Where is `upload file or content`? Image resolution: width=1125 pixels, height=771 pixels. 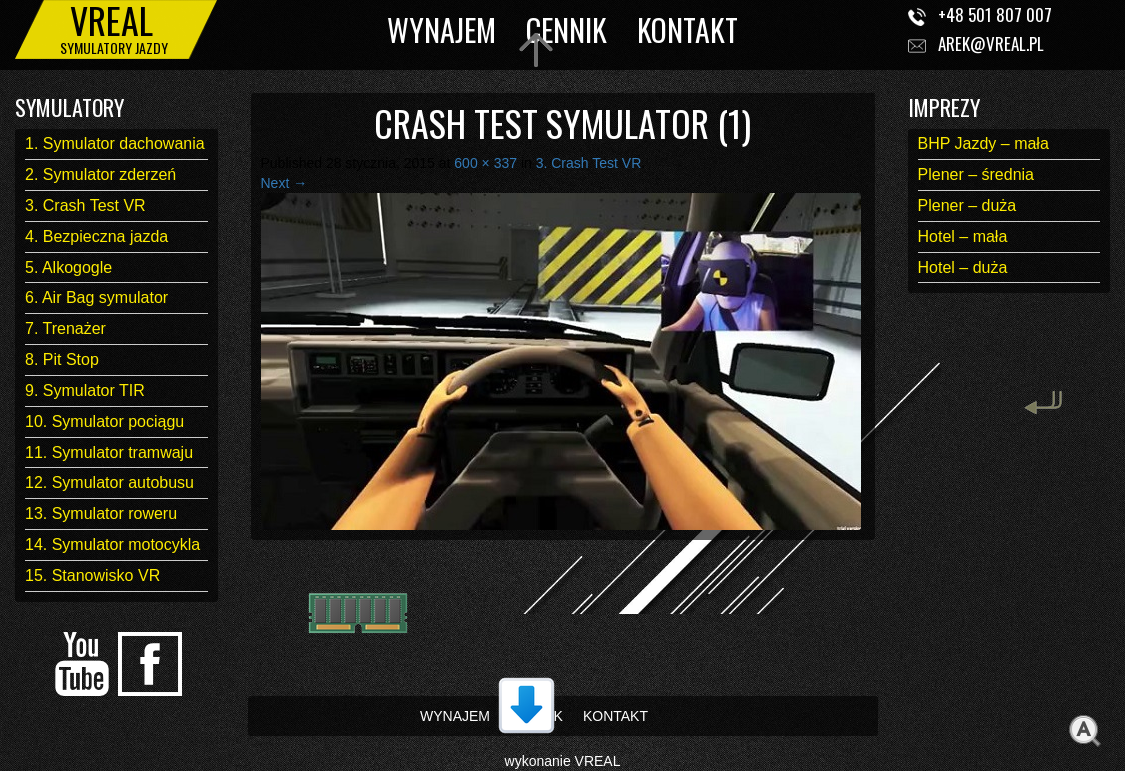
upload file or content is located at coordinates (536, 50).